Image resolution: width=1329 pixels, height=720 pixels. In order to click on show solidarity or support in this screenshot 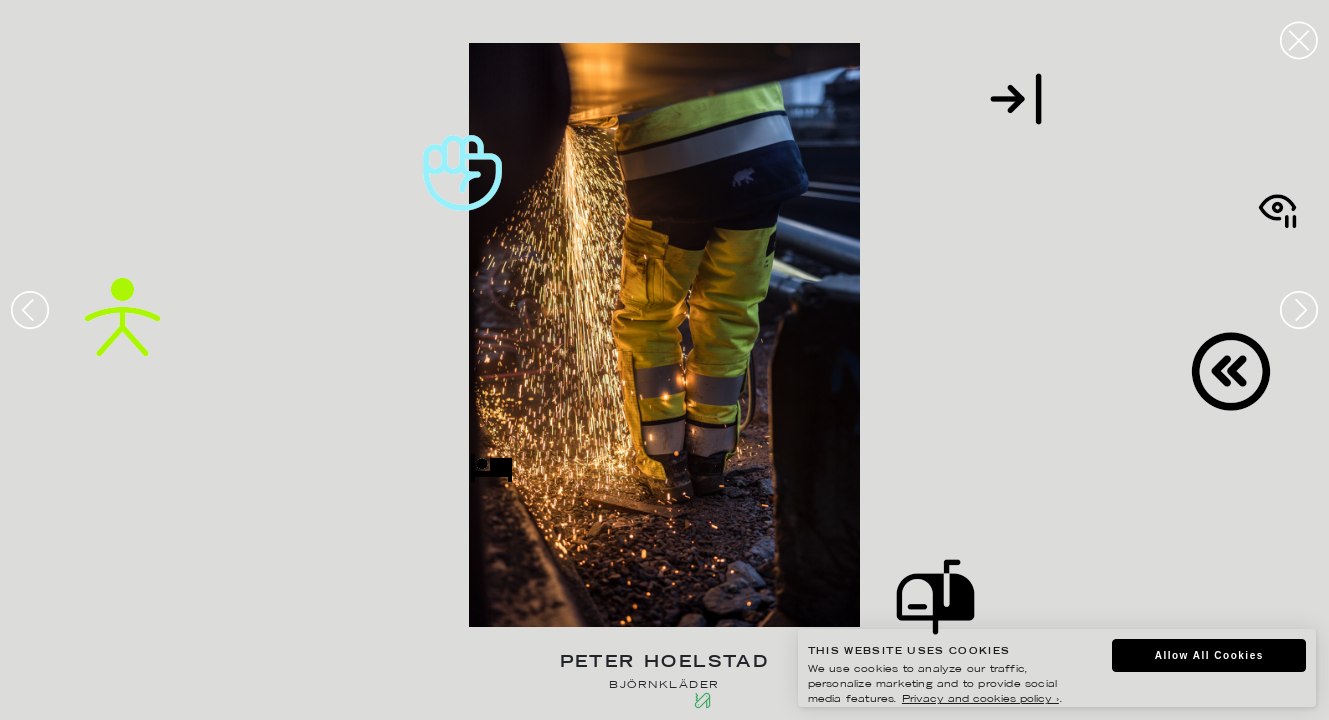, I will do `click(462, 171)`.